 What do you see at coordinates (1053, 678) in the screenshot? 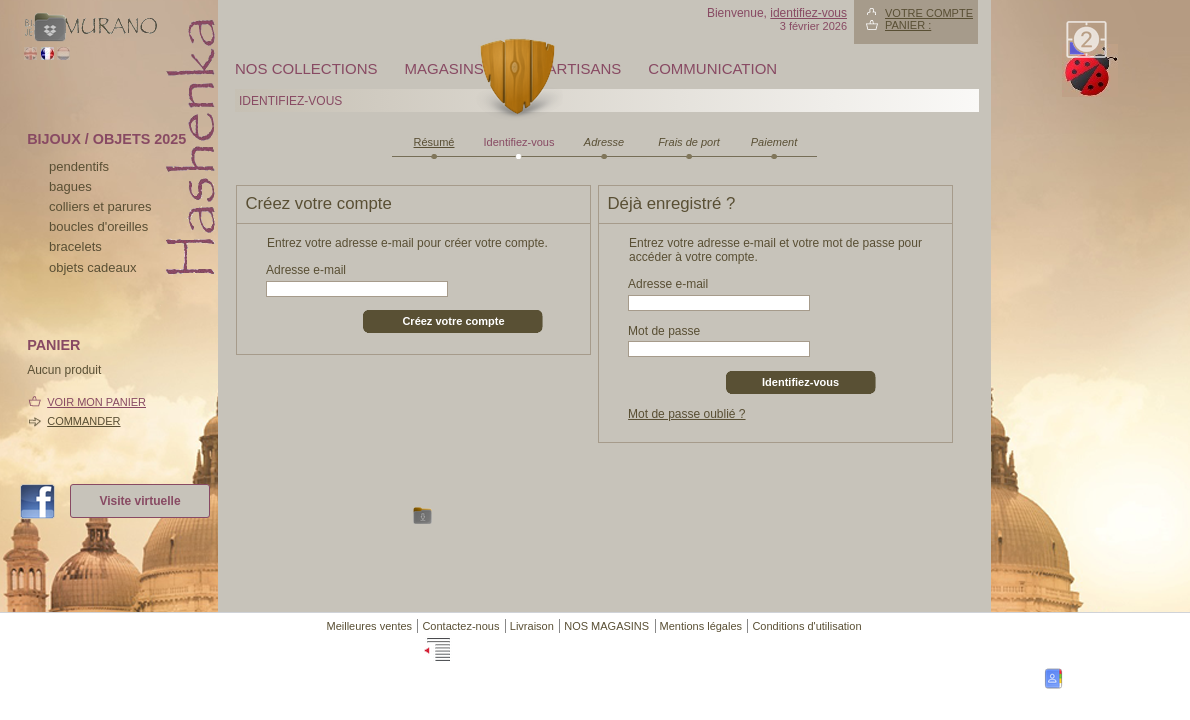
I see `open your contacts or address book` at bounding box center [1053, 678].